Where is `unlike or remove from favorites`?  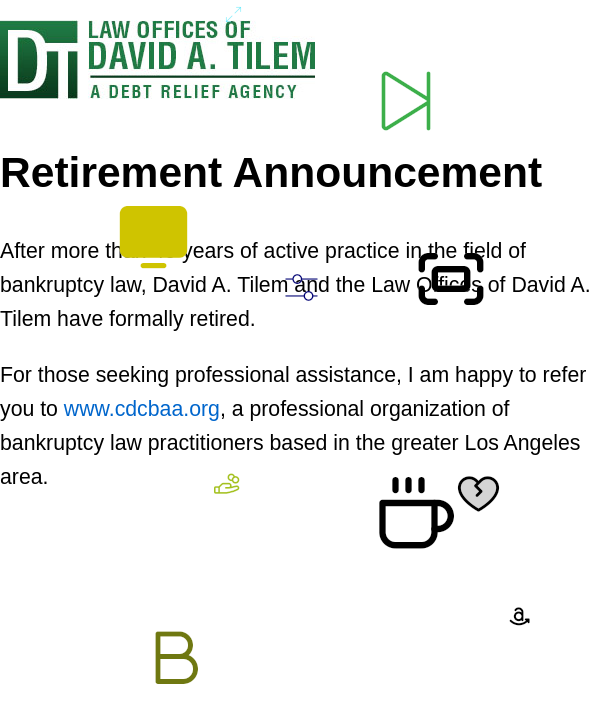
unlike or remove from favorites is located at coordinates (478, 492).